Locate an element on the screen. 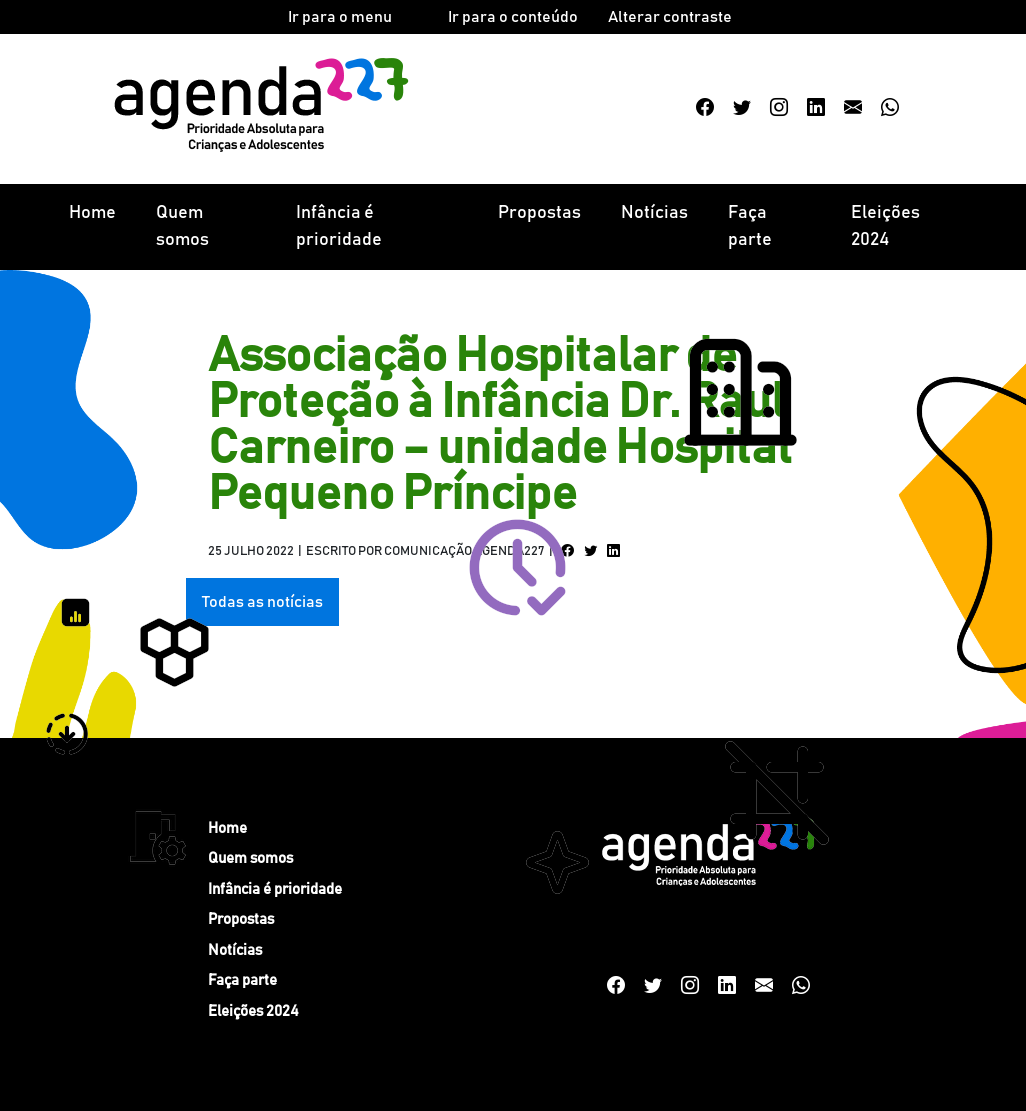 This screenshot has width=1026, height=1111. indicates a special or featured item is located at coordinates (557, 862).